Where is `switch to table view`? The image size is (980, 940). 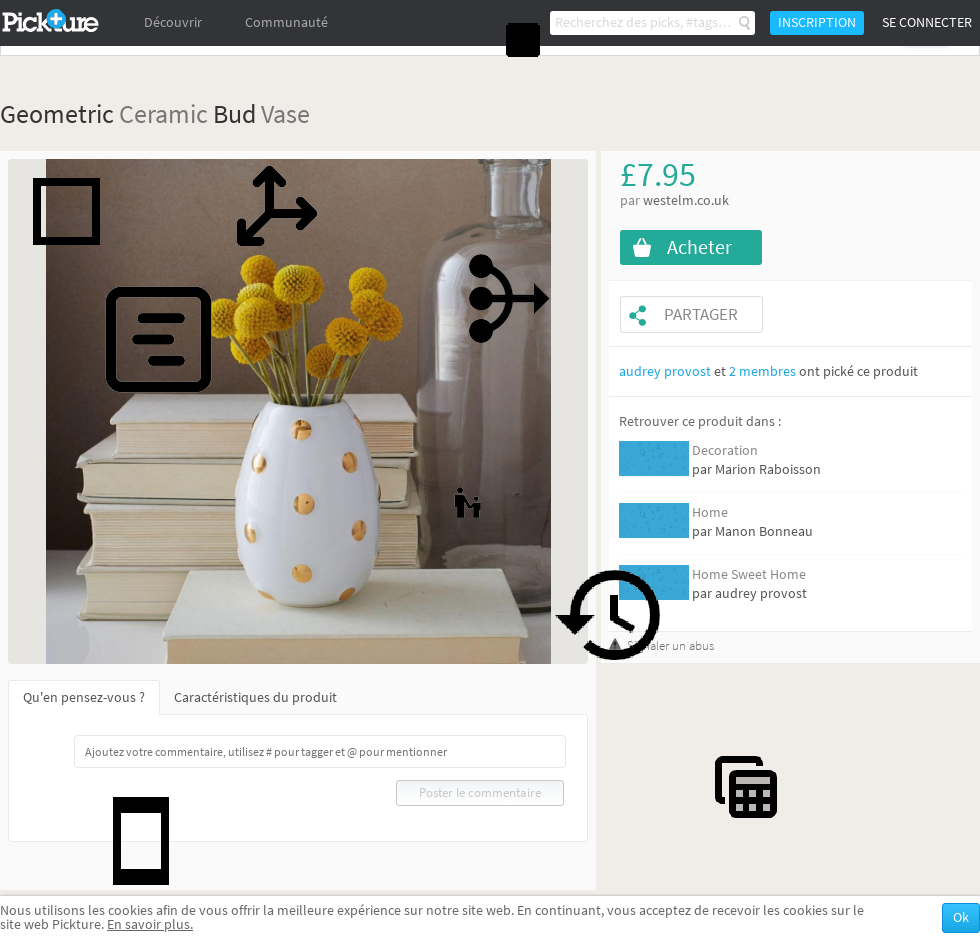 switch to table view is located at coordinates (746, 787).